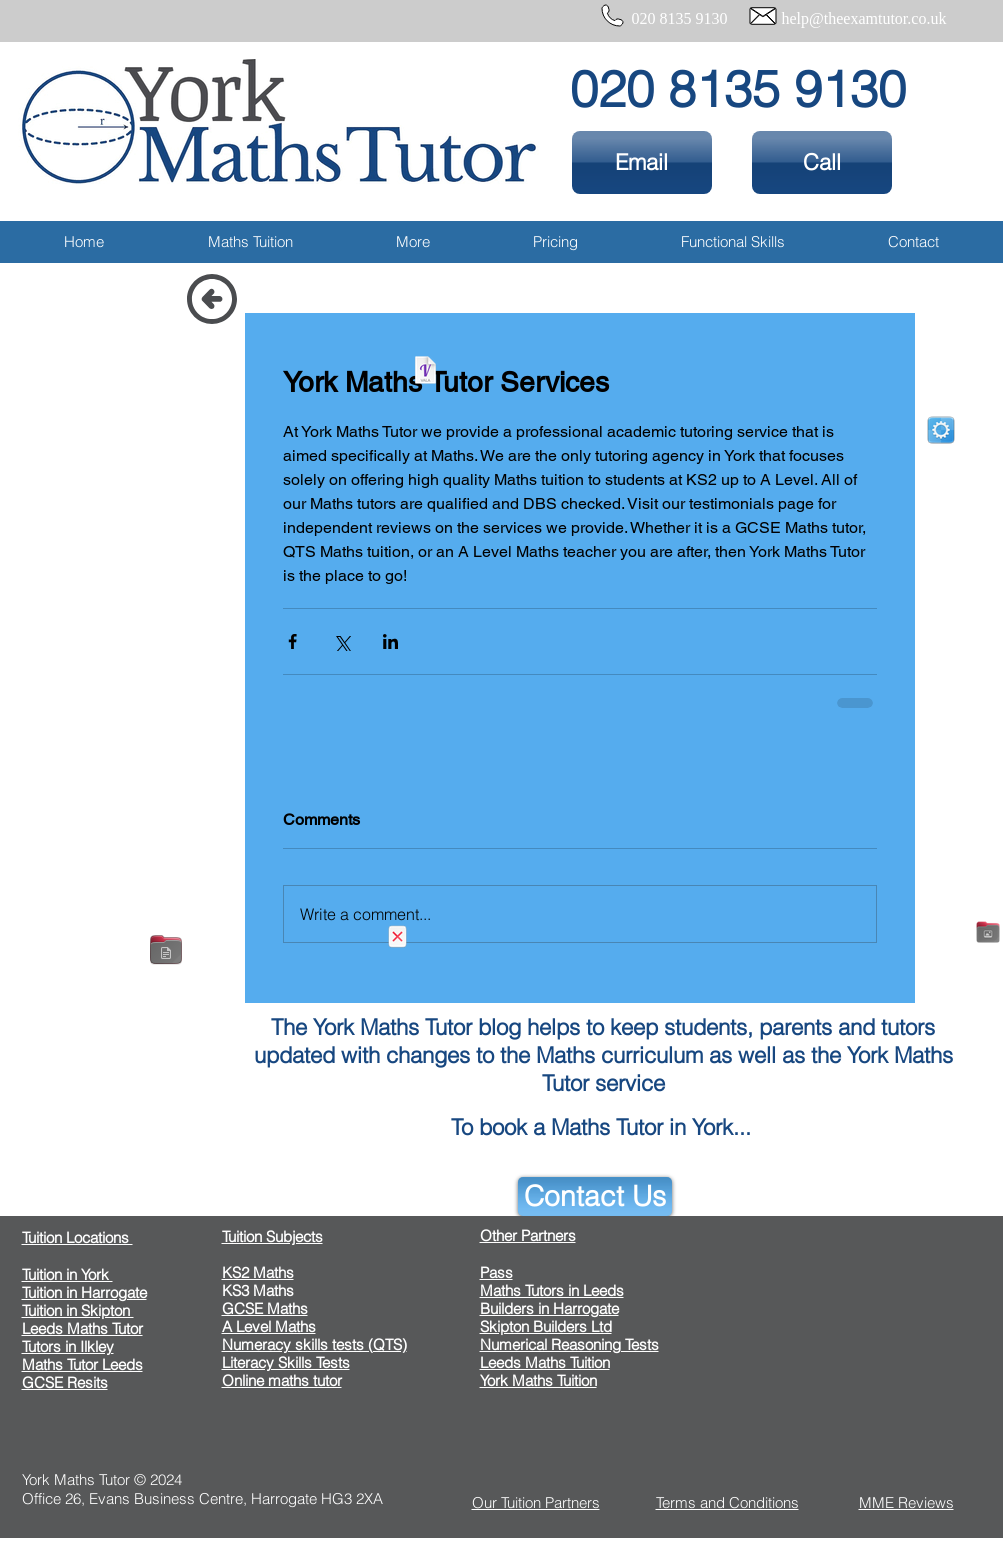 The width and height of the screenshot is (1003, 1545). Describe the element at coordinates (425, 370) in the screenshot. I see `vala source code file` at that location.